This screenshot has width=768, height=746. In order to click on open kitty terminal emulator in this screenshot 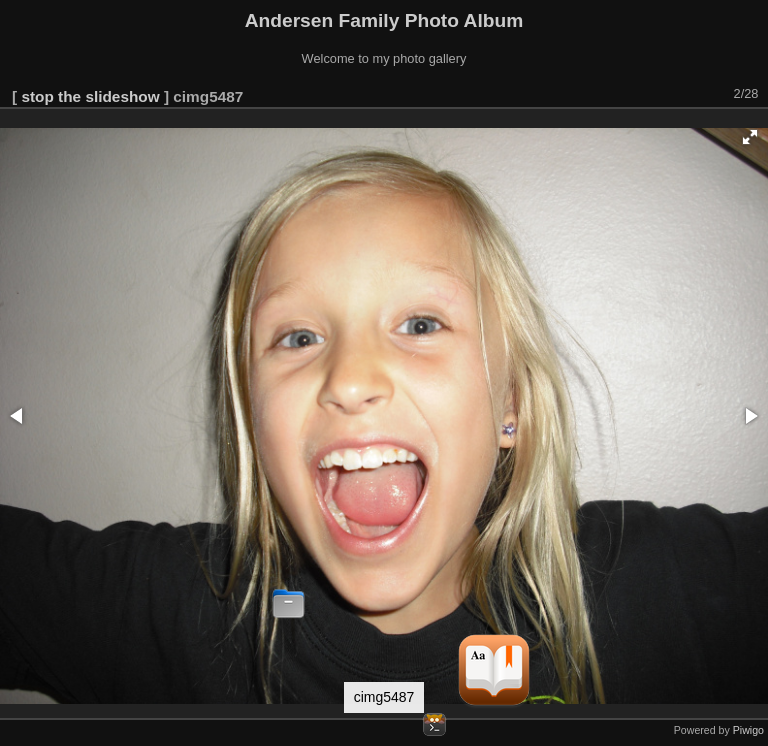, I will do `click(434, 724)`.